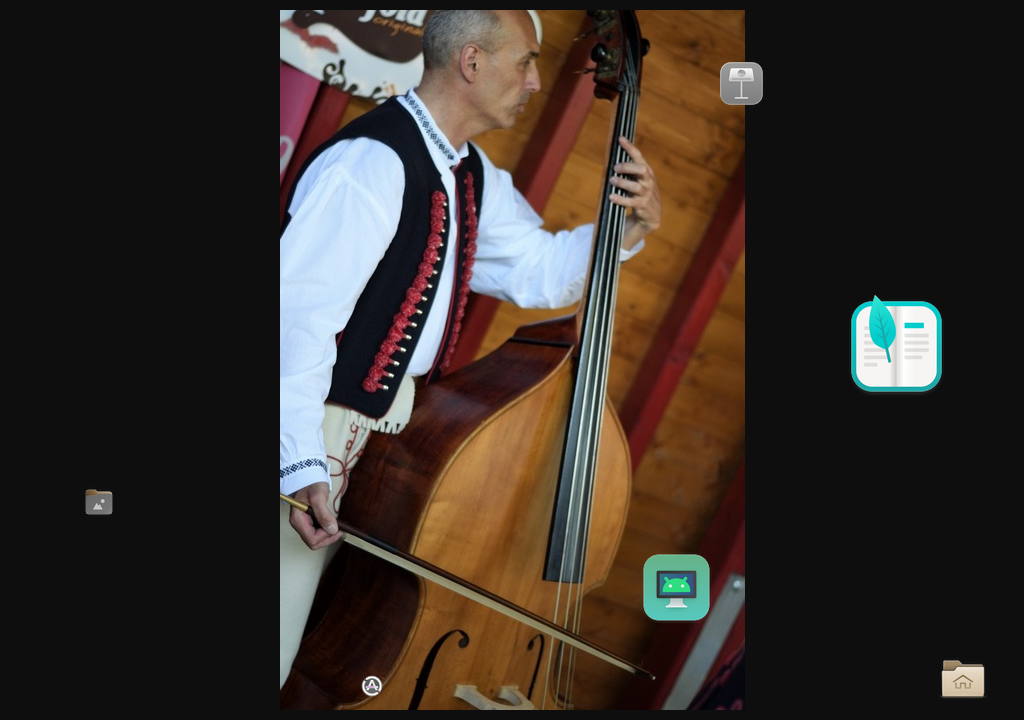  Describe the element at coordinates (676, 587) in the screenshot. I see `launch qtscrcpy to mirror android device to desktop` at that location.